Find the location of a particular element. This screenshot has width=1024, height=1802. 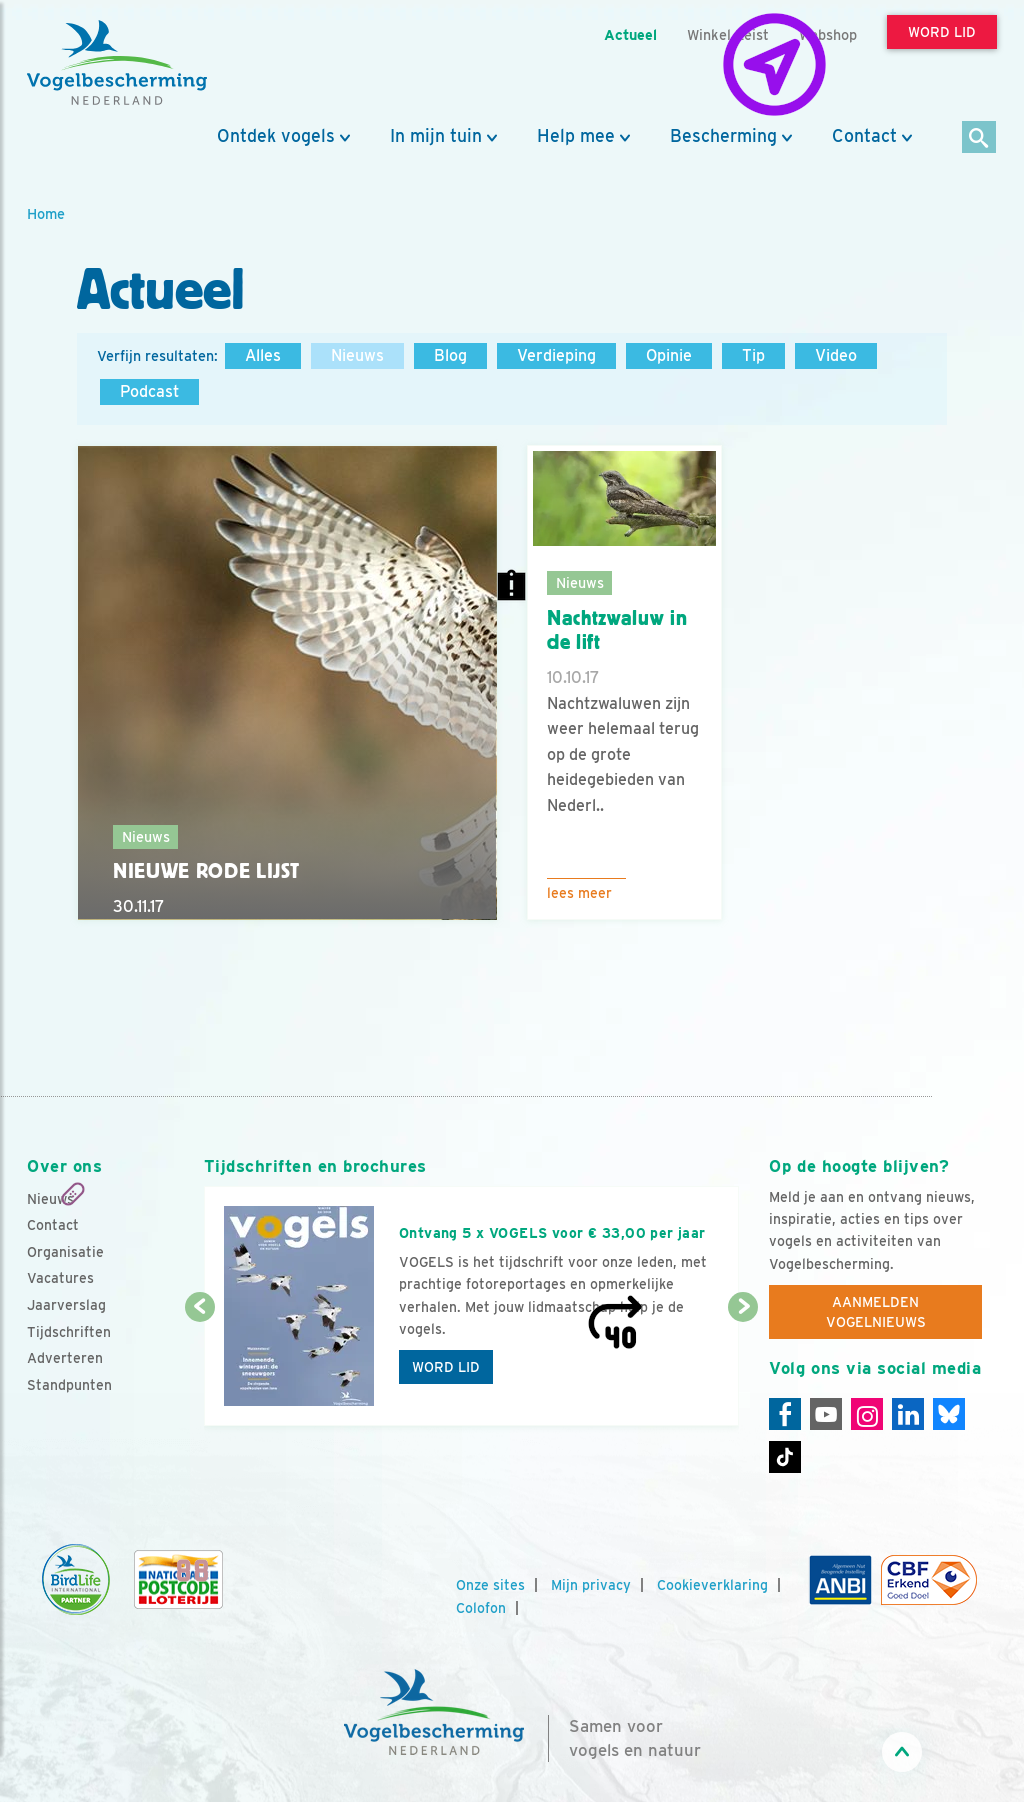

skip forward 40 seconds is located at coordinates (616, 1323).